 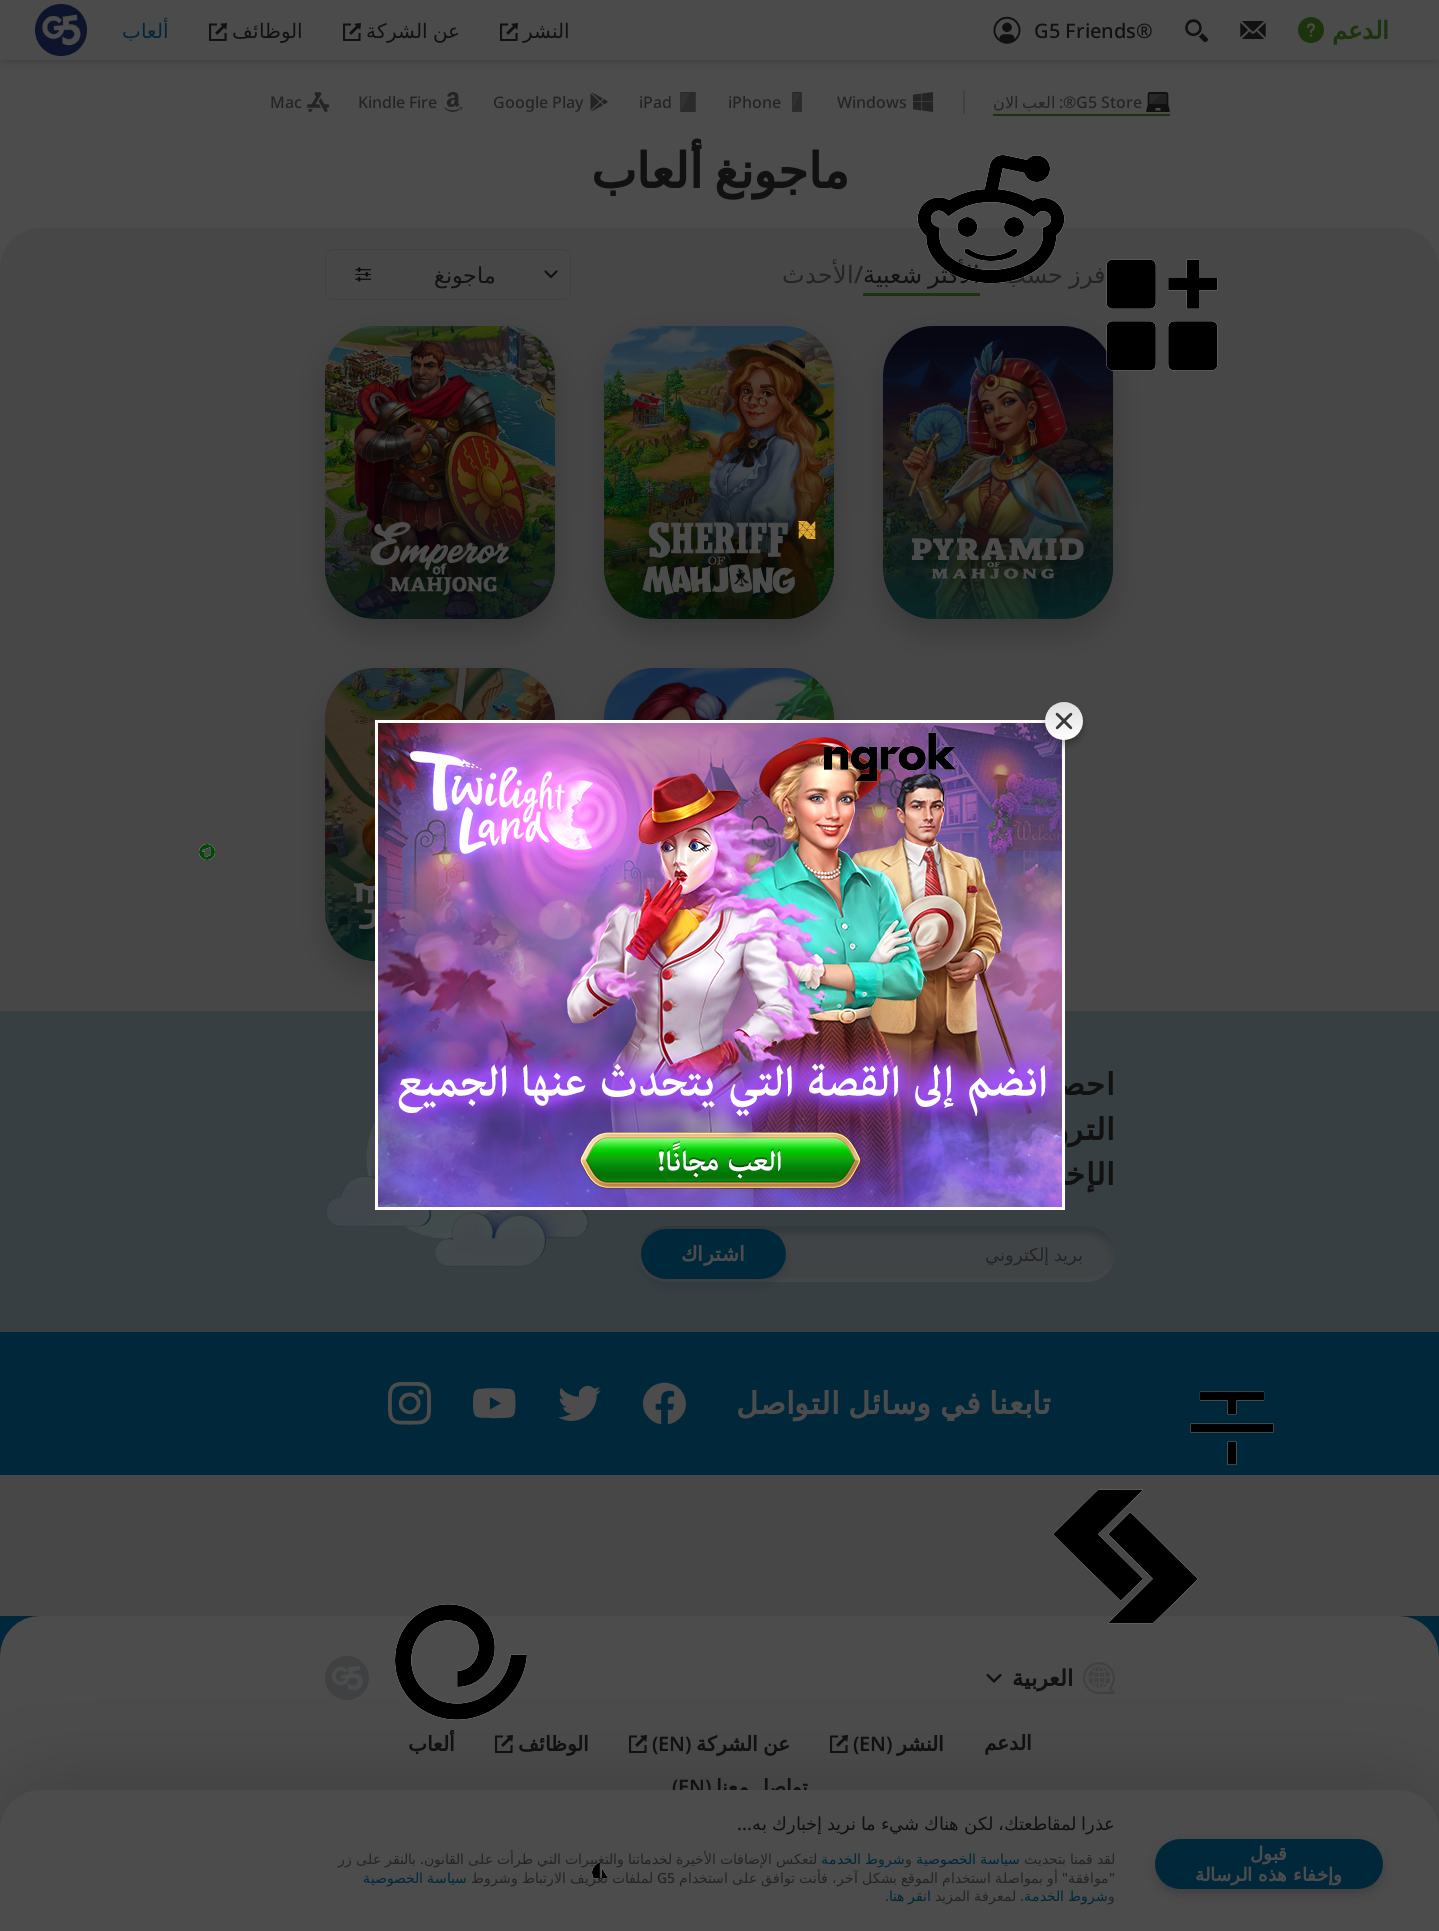 I want to click on das erste german television network logo, so click(x=207, y=852).